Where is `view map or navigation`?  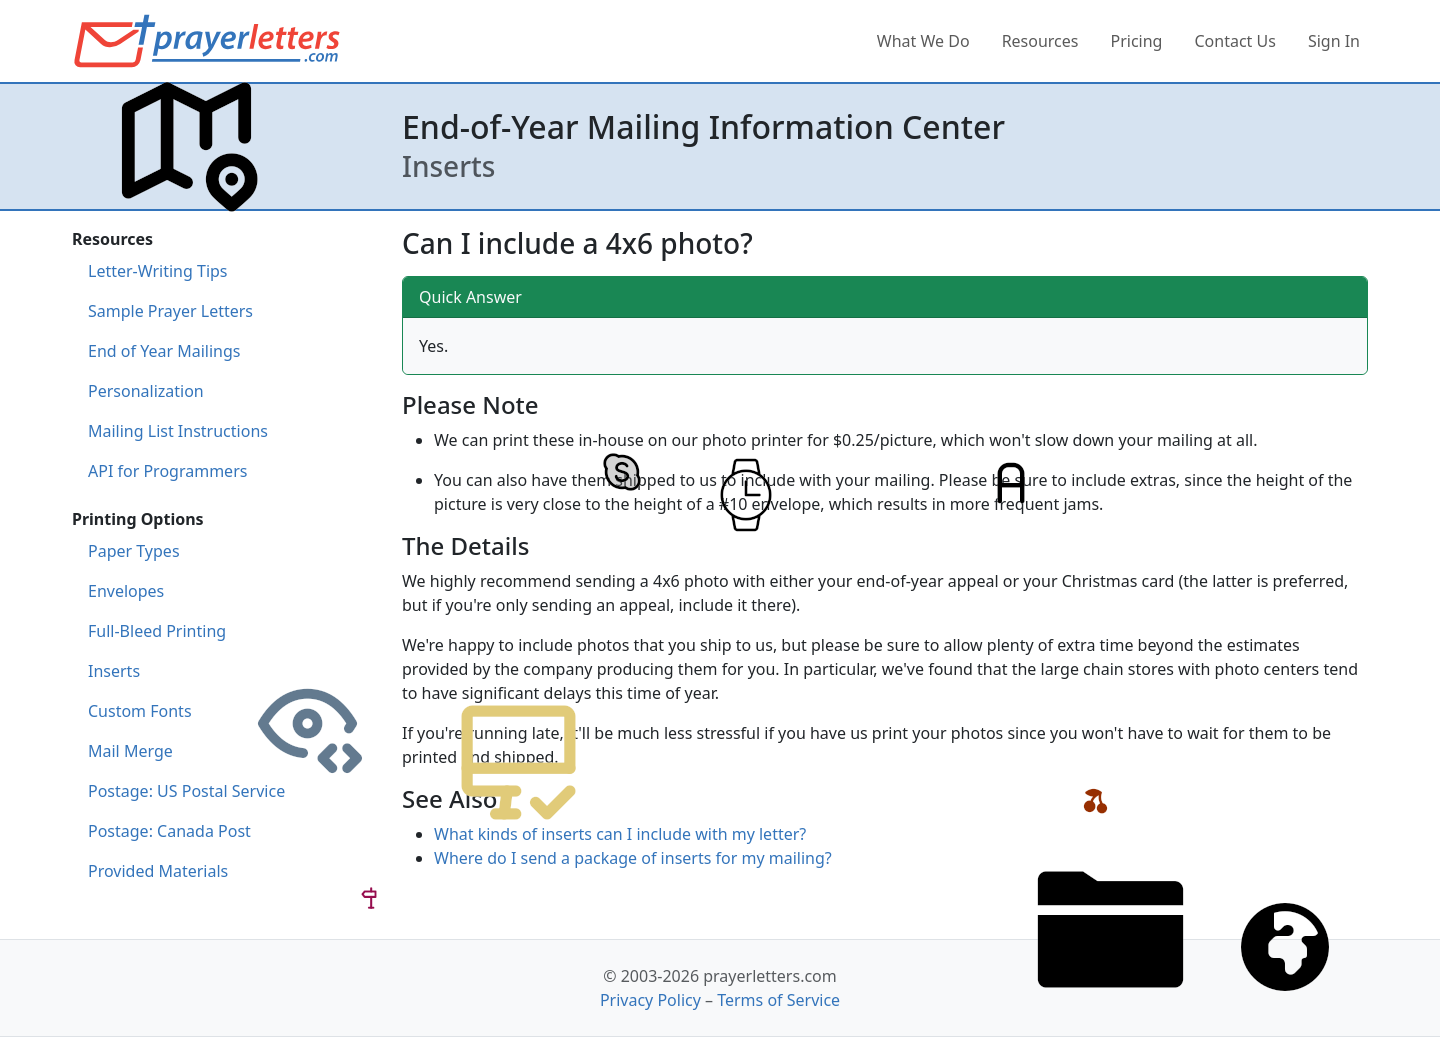 view map or navigation is located at coordinates (186, 140).